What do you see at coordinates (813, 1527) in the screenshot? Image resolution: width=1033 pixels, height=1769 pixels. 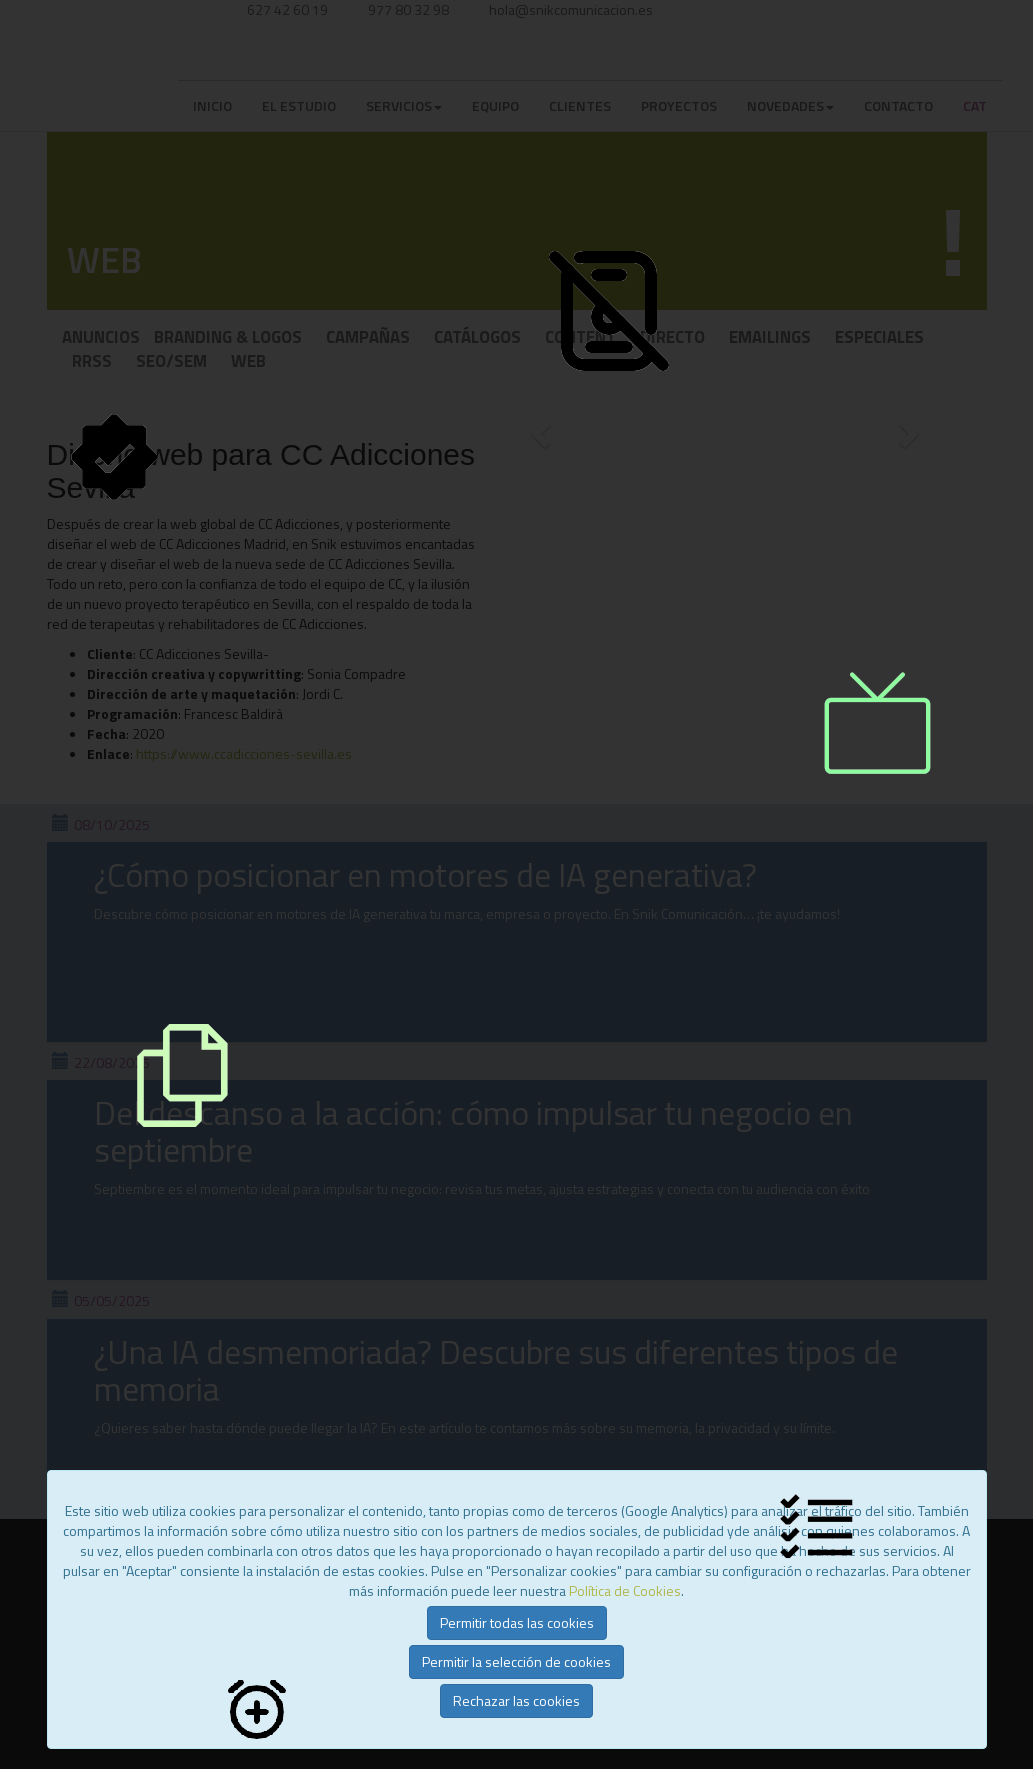 I see `view or manage your task checklist` at bounding box center [813, 1527].